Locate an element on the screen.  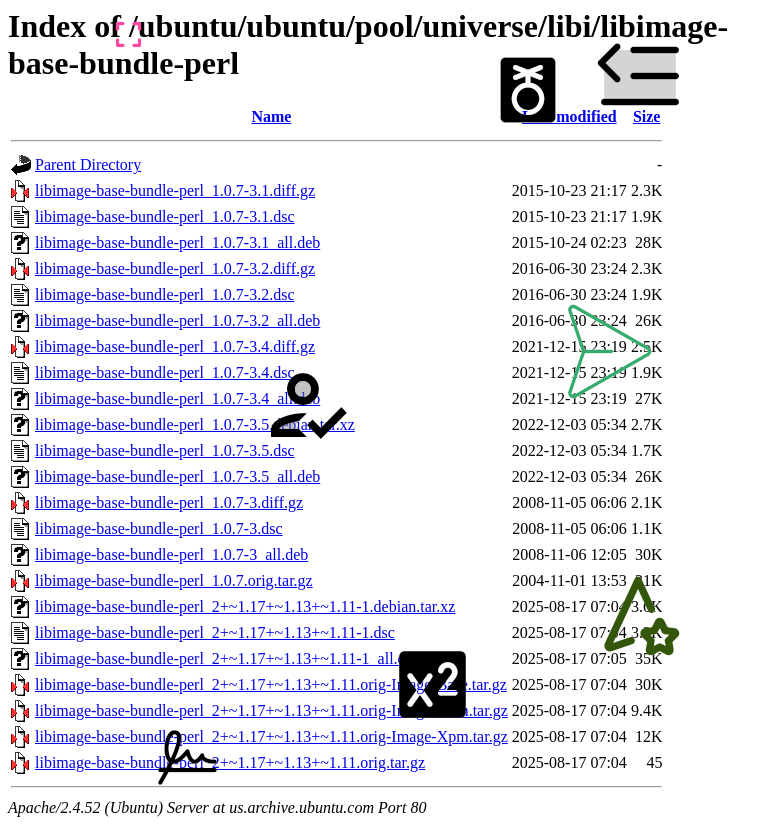
mark current navigation as favorite is located at coordinates (638, 614).